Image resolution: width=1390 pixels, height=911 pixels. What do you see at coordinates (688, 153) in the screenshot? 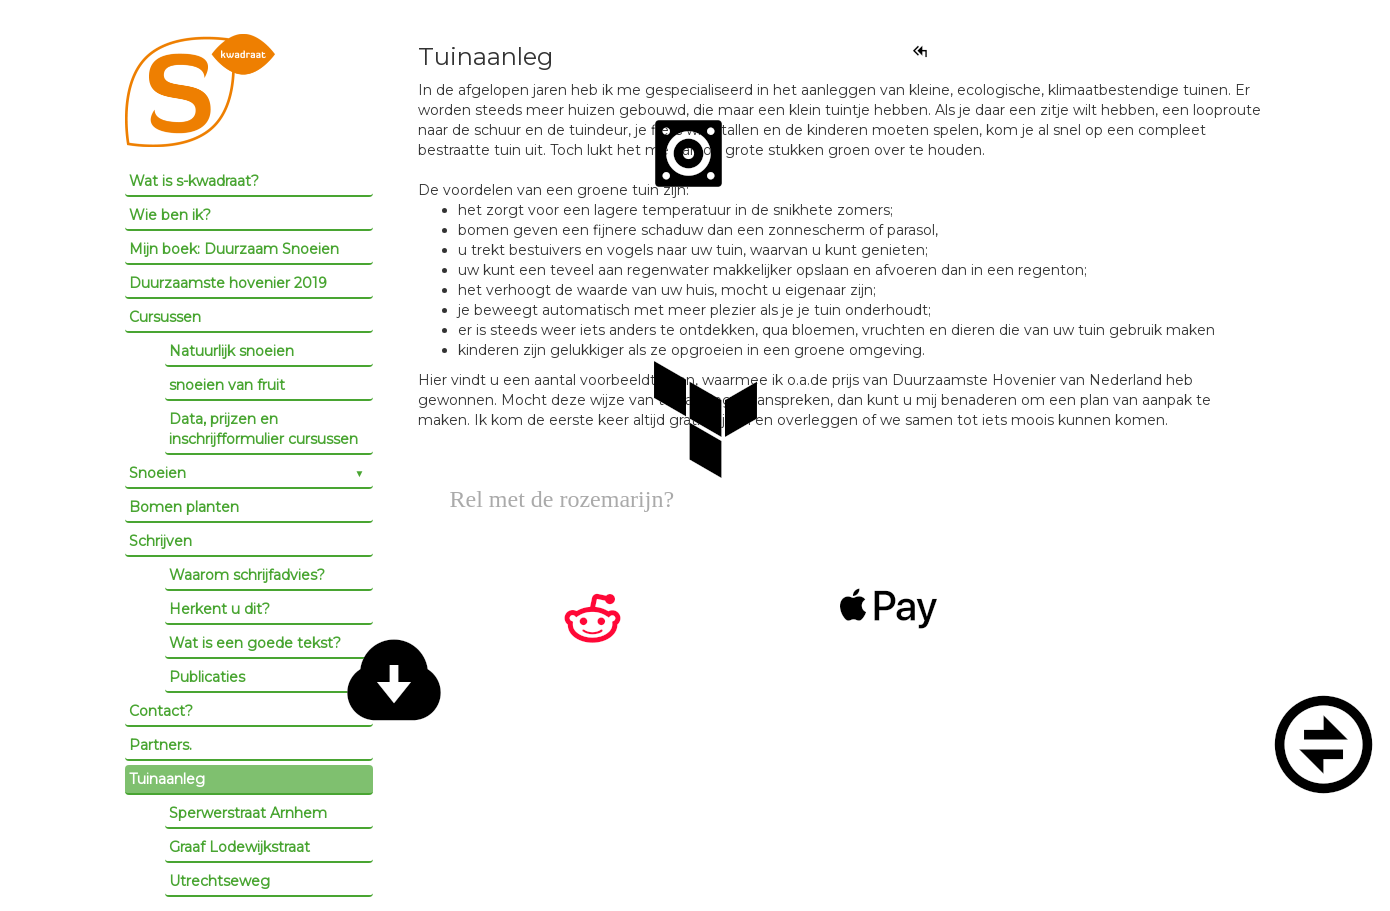
I see `adjust speaker or audio output settings` at bounding box center [688, 153].